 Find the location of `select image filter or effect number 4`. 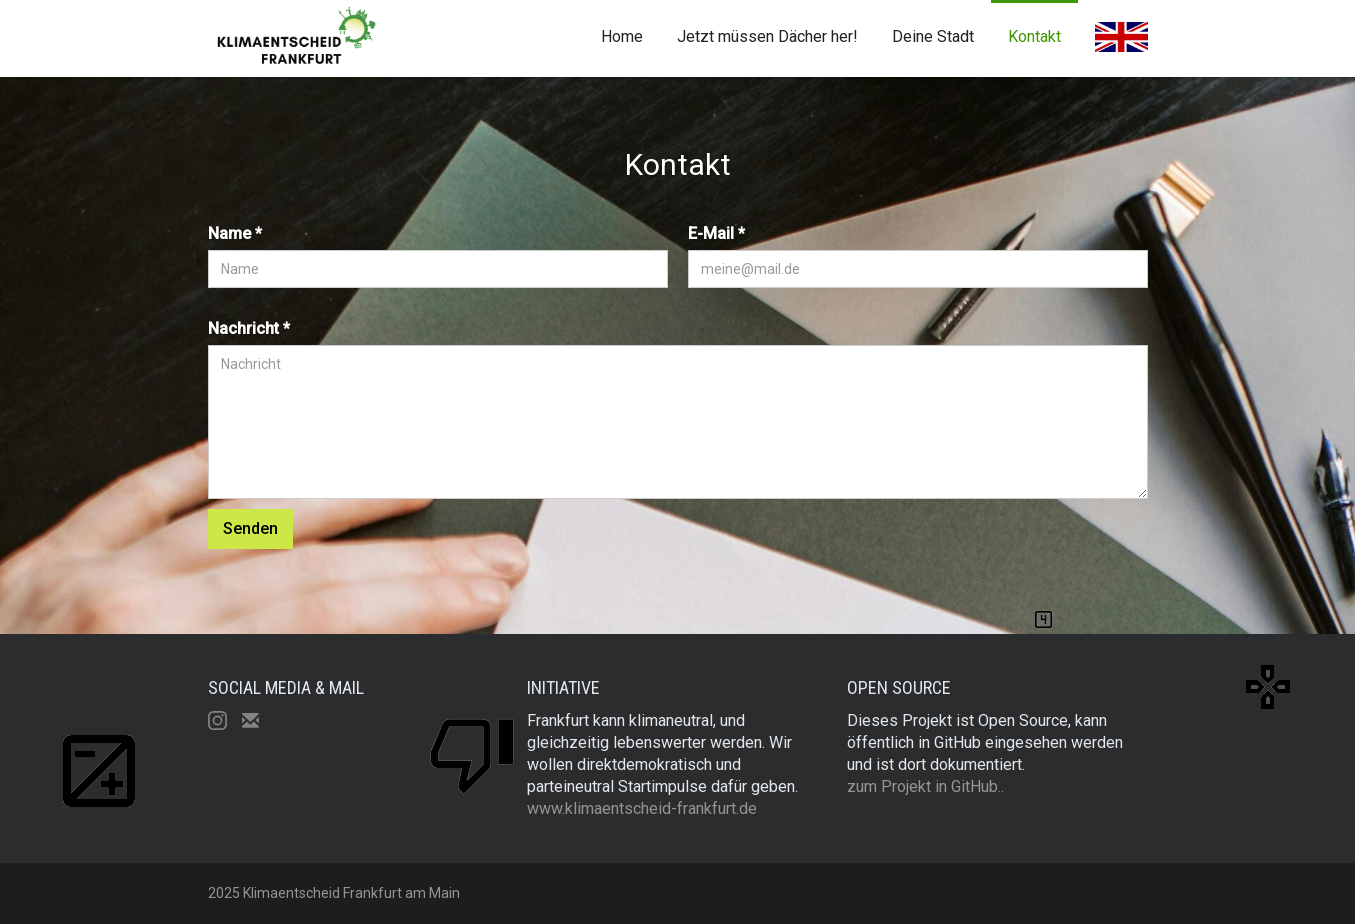

select image filter or effect number 4 is located at coordinates (1043, 619).